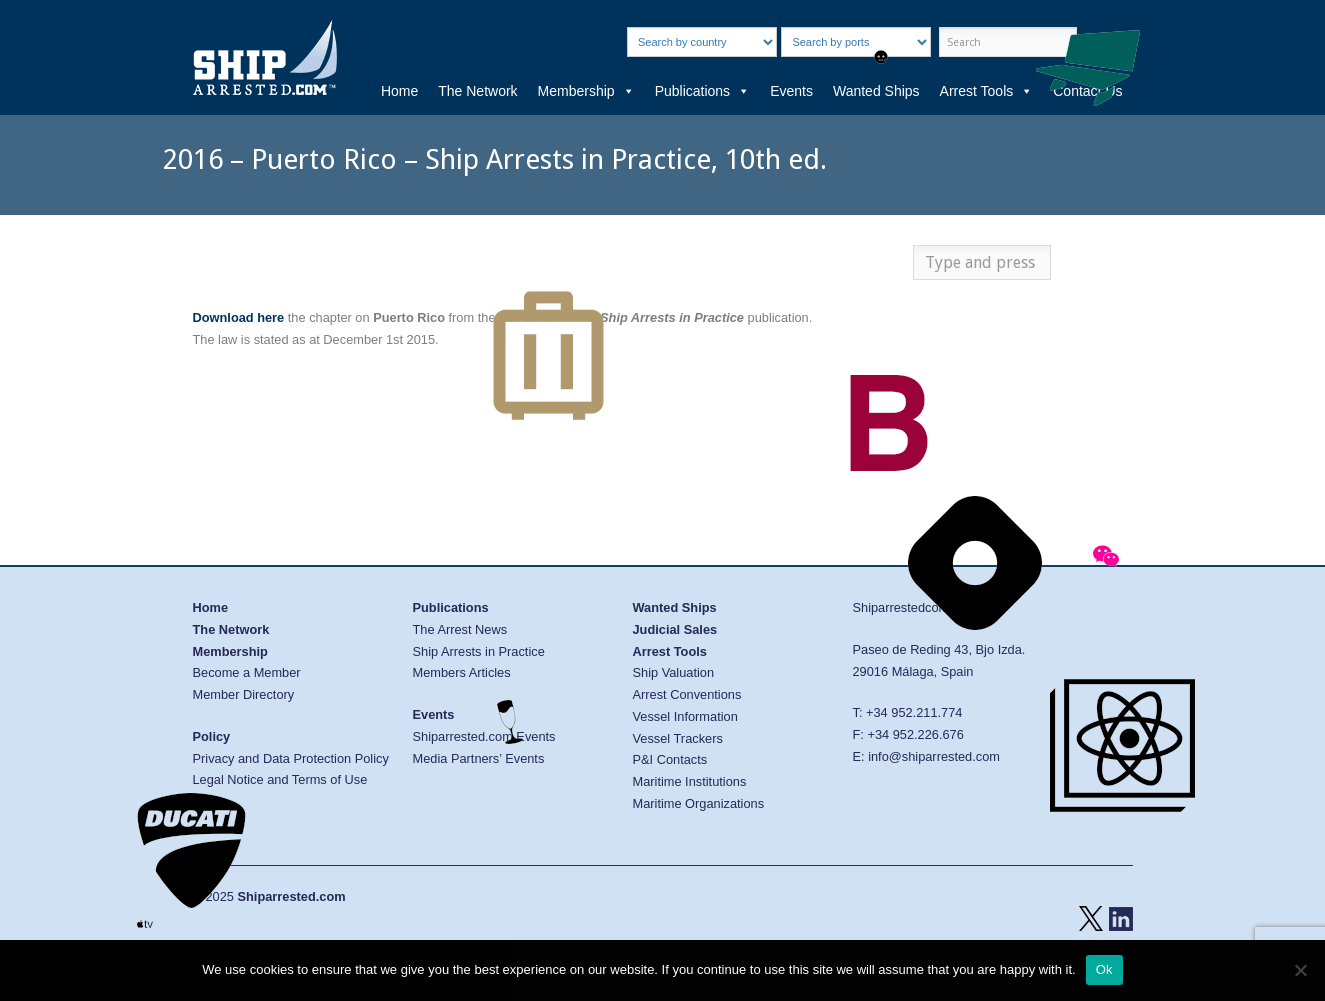 The height and width of the screenshot is (1001, 1325). What do you see at coordinates (145, 924) in the screenshot?
I see `open the Apple TV app` at bounding box center [145, 924].